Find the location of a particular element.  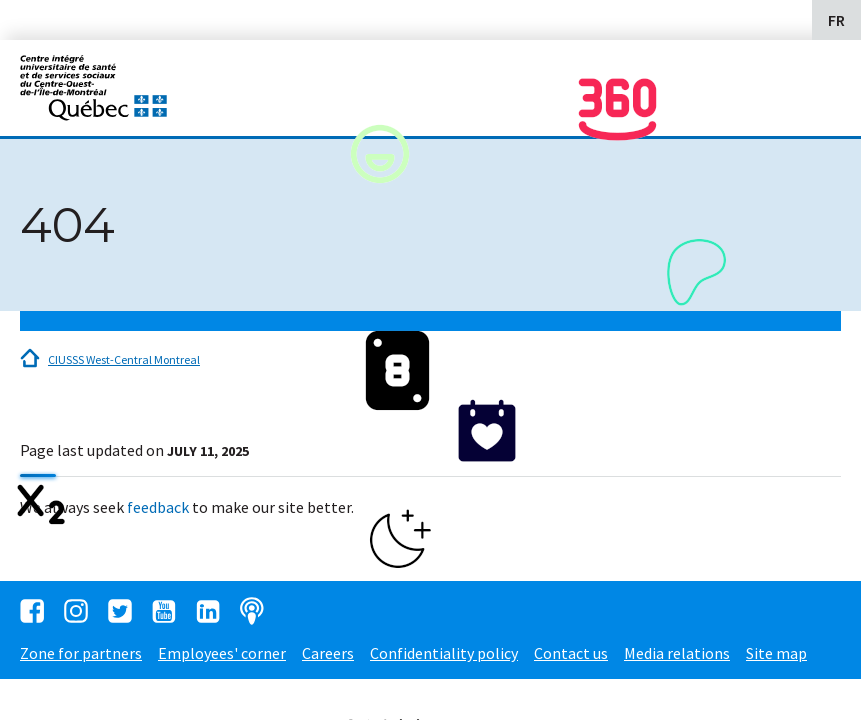

view 360-degree panoramic content is located at coordinates (617, 109).